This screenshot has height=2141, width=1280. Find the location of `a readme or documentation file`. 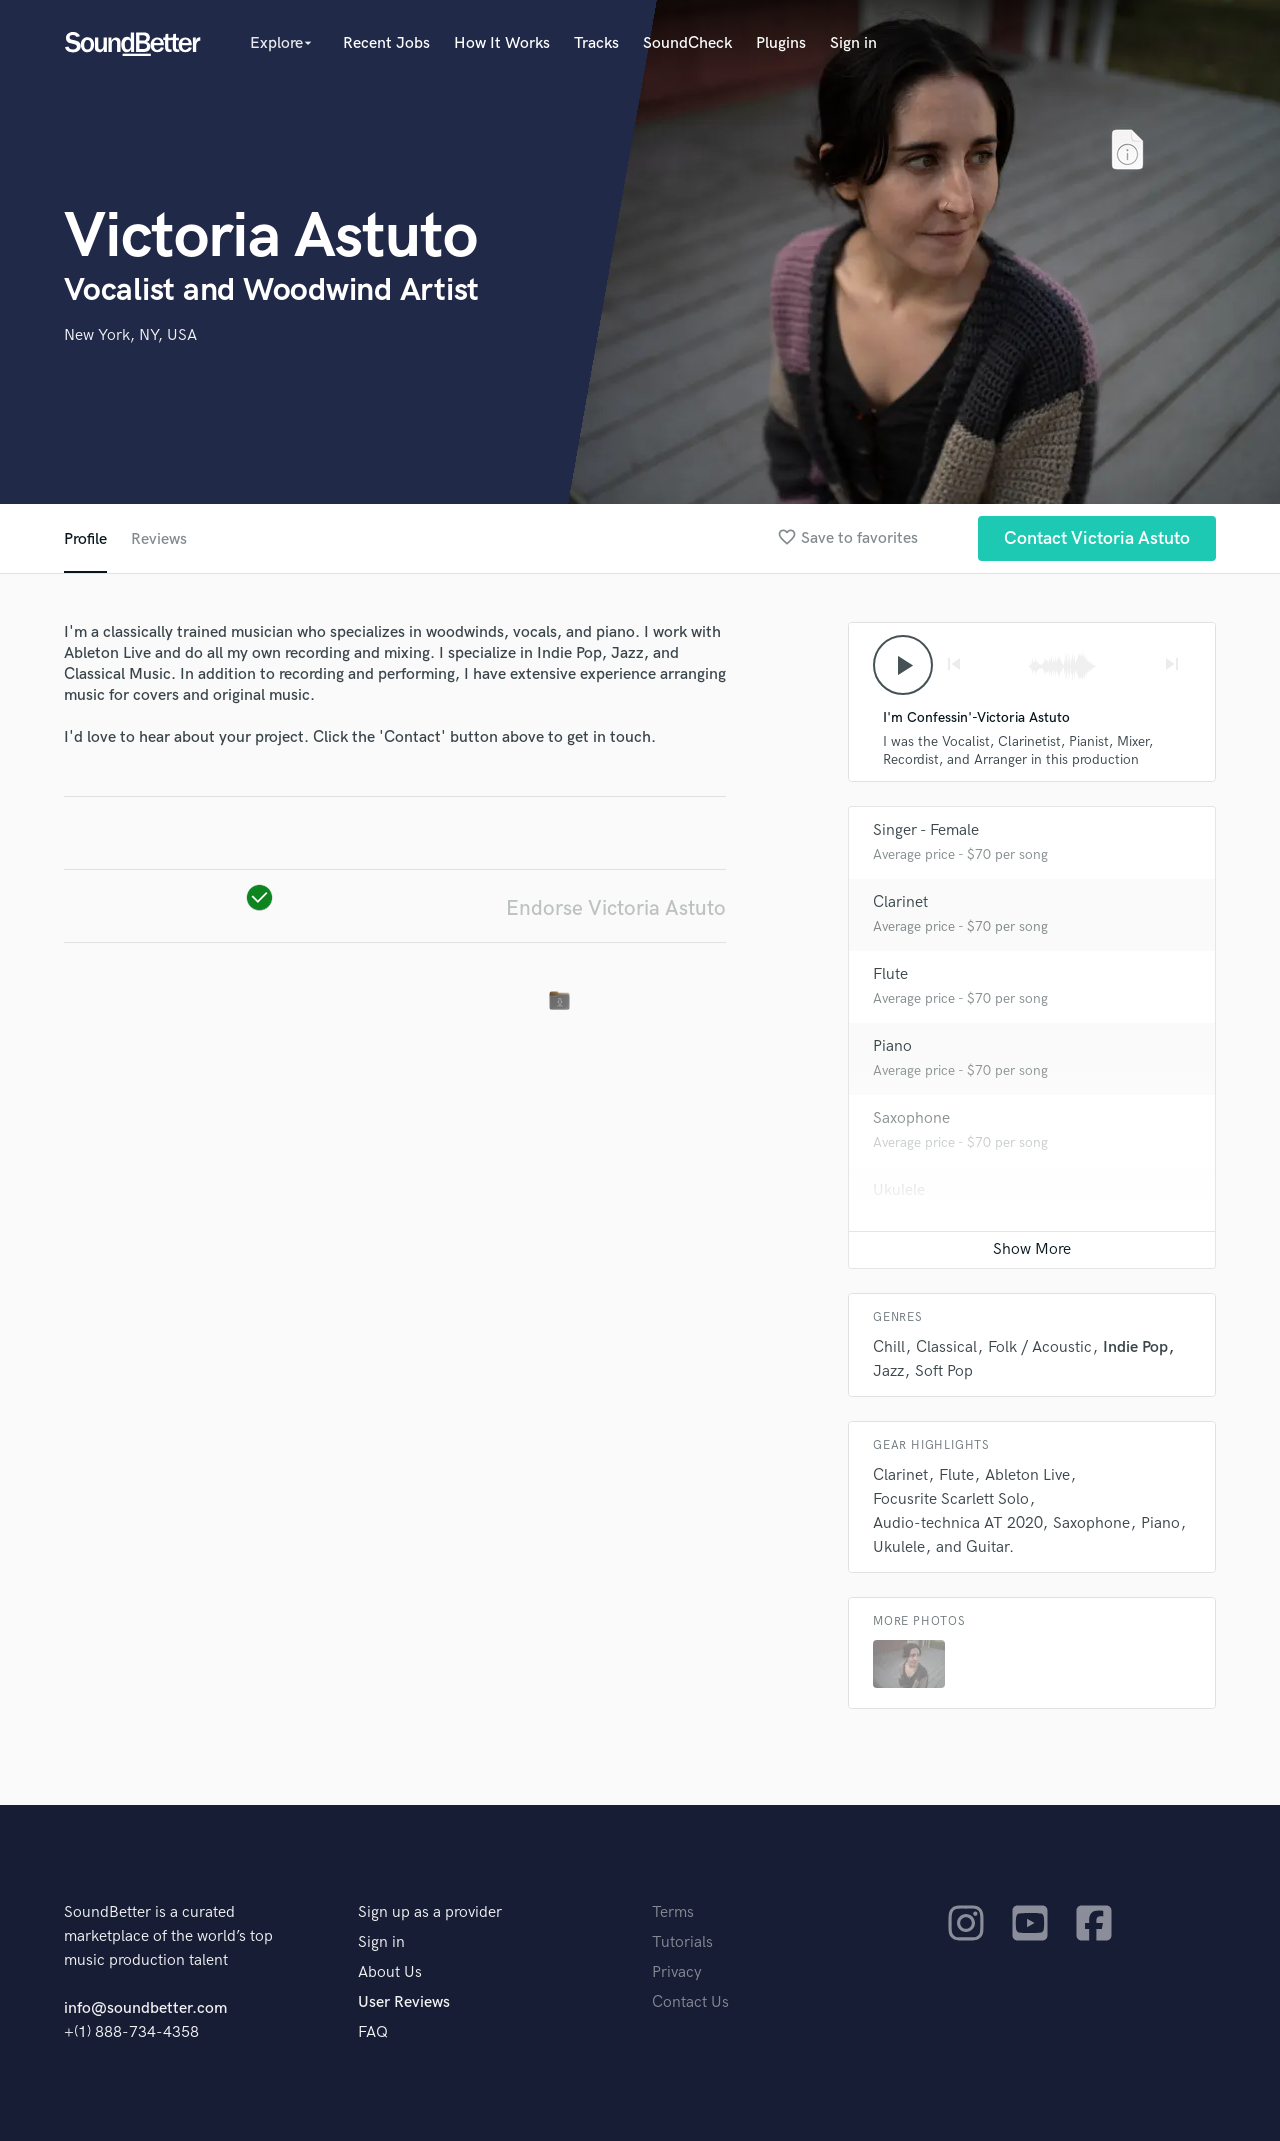

a readme or documentation file is located at coordinates (1127, 149).